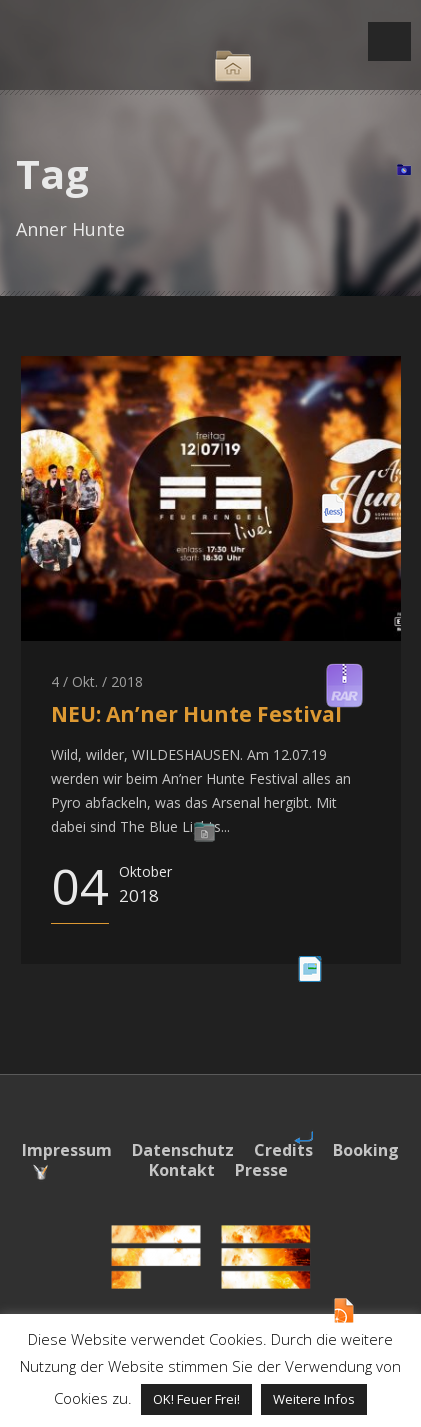 The height and width of the screenshot is (1427, 421). Describe the element at coordinates (310, 969) in the screenshot. I see `open a libreoffice writer document` at that location.